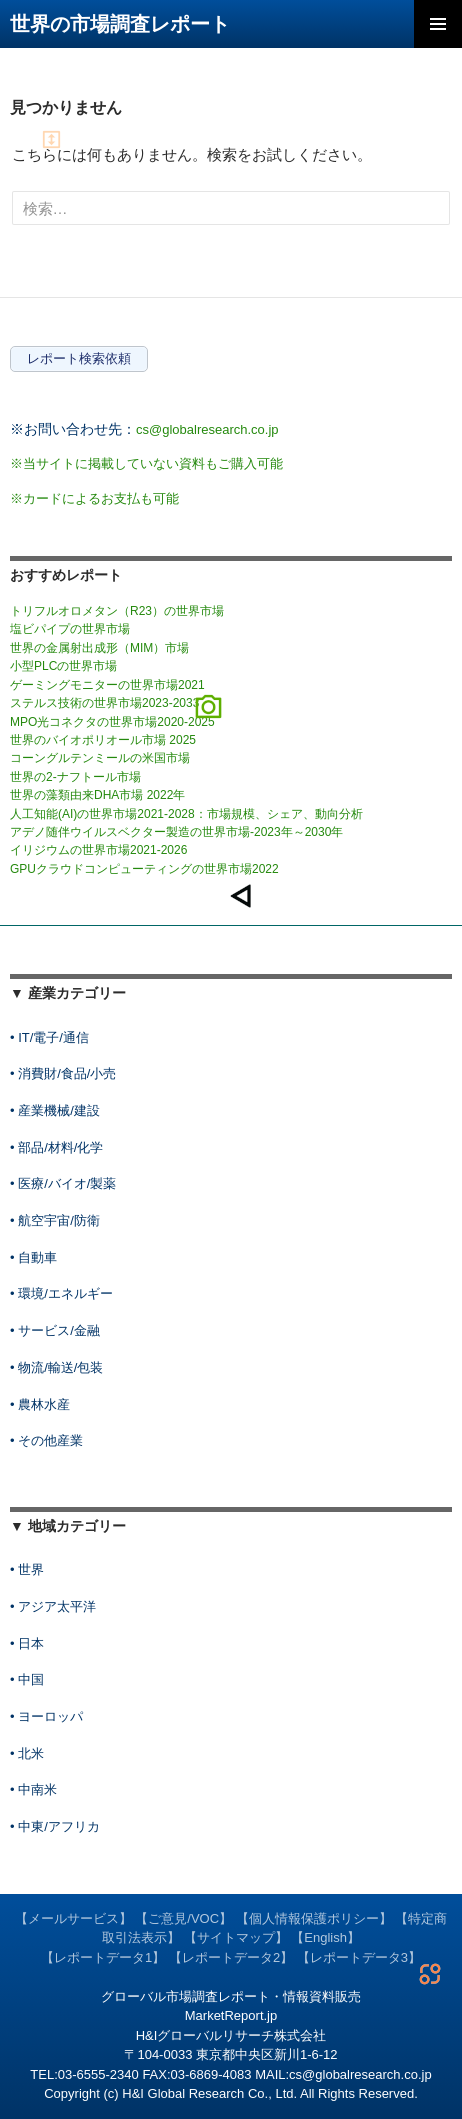 This screenshot has height=2119, width=462. I want to click on take a photo, so click(208, 706).